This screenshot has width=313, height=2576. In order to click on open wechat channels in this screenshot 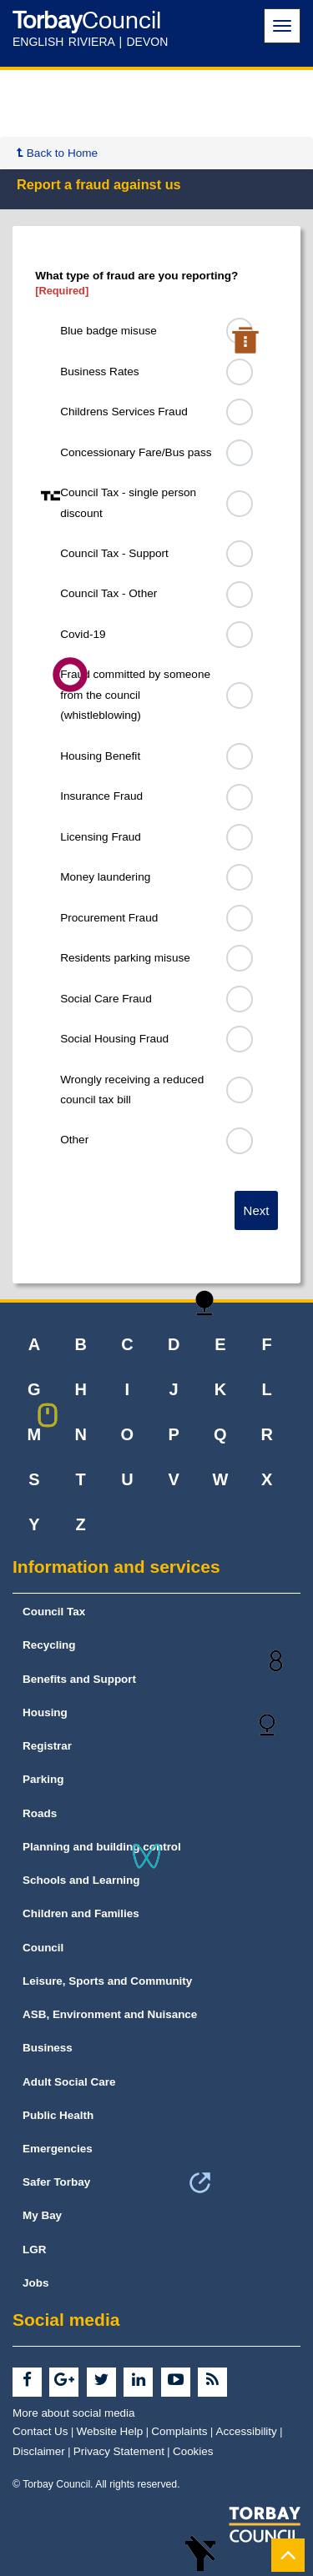, I will do `click(146, 1855)`.